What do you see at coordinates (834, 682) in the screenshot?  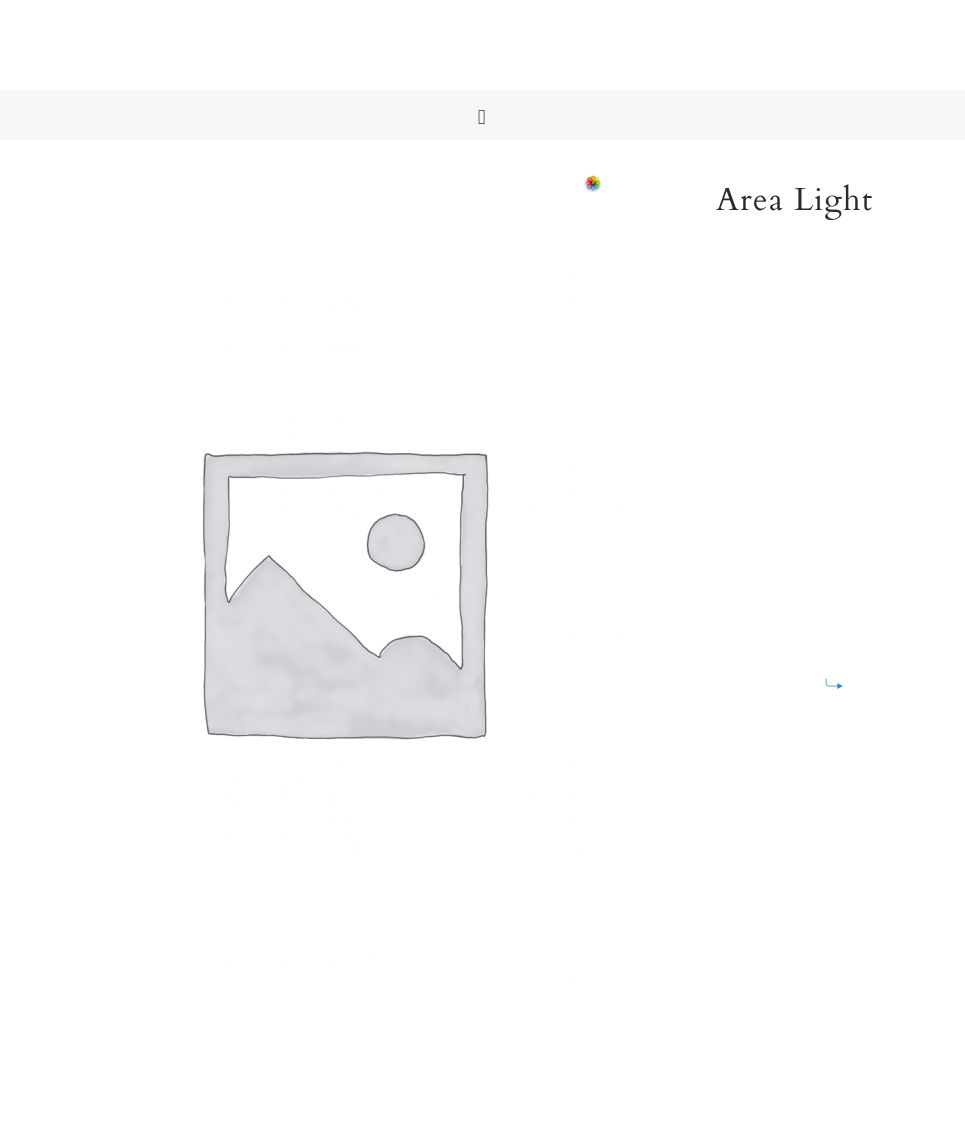 I see `forward this email to another recipient` at bounding box center [834, 682].